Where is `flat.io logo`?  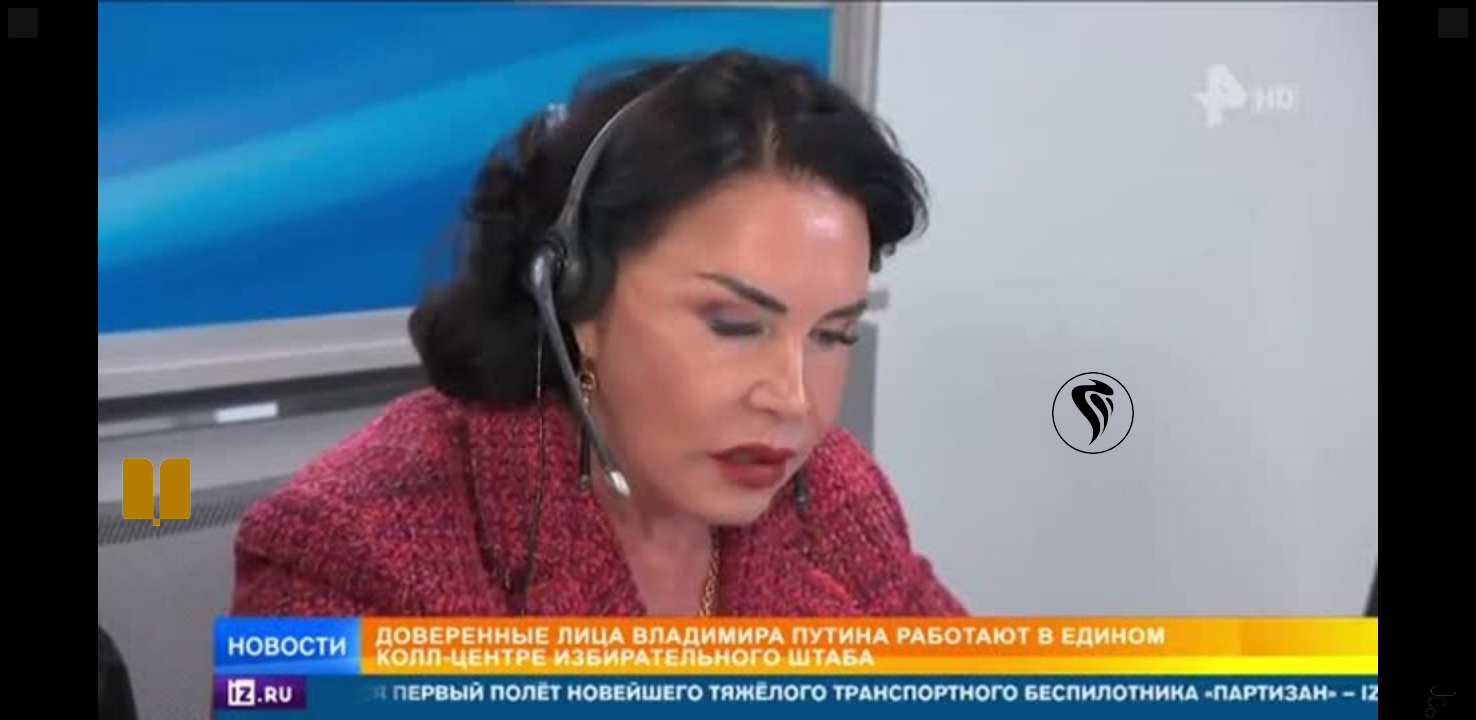 flat.io logo is located at coordinates (1441, 702).